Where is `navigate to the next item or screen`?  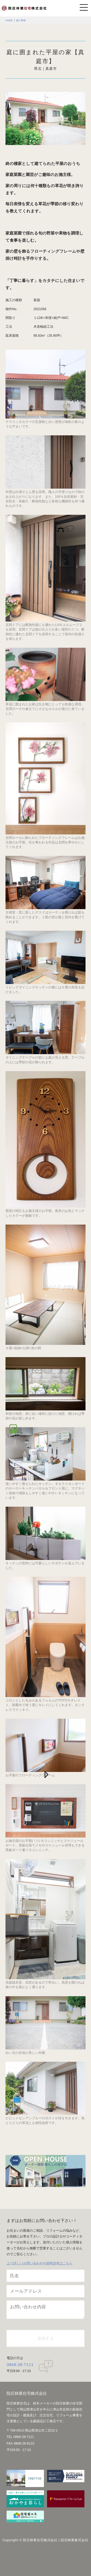 navigate to the next item or screen is located at coordinates (46, 1775).